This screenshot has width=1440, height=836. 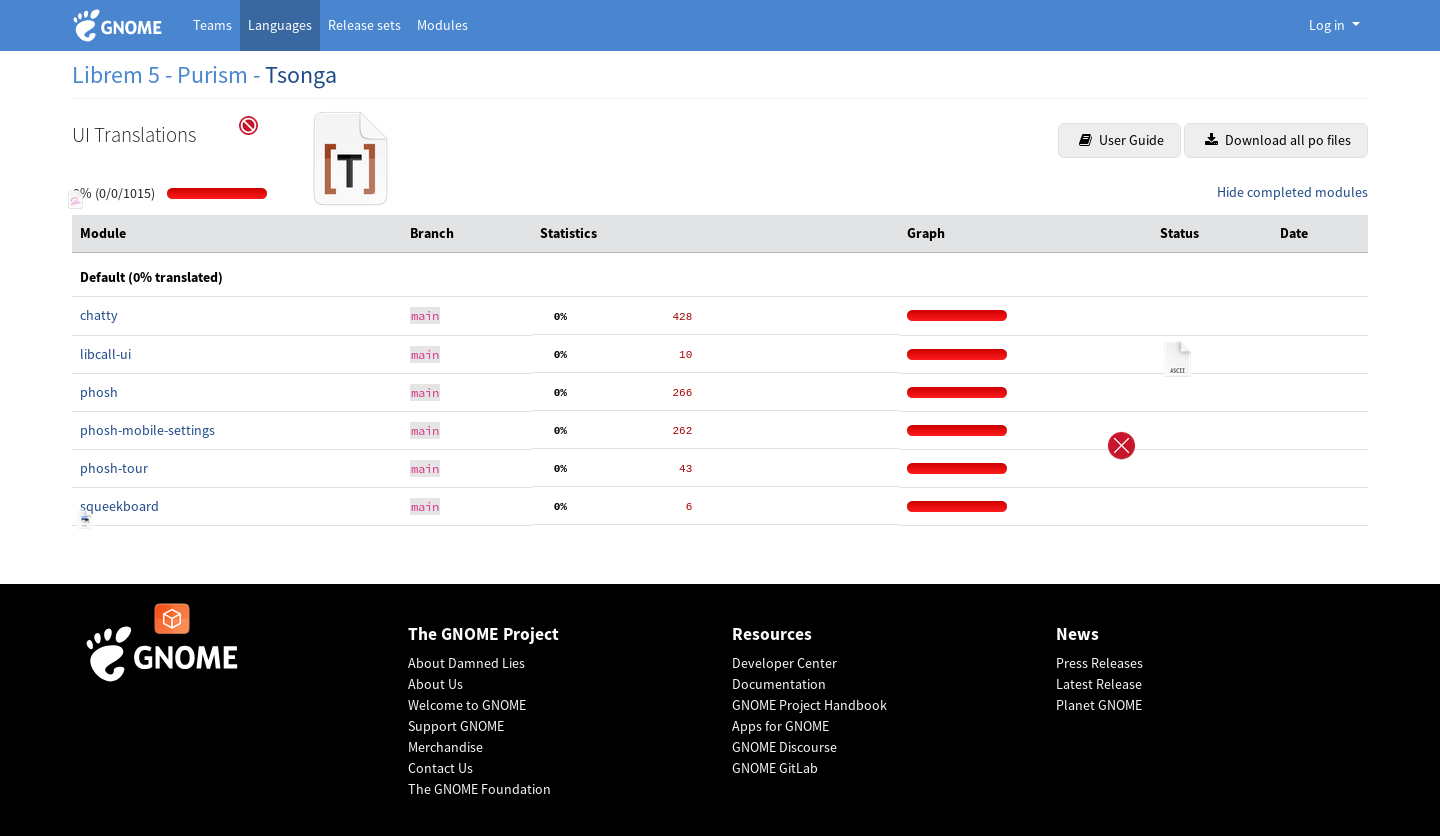 I want to click on delete or remove selected item, so click(x=248, y=125).